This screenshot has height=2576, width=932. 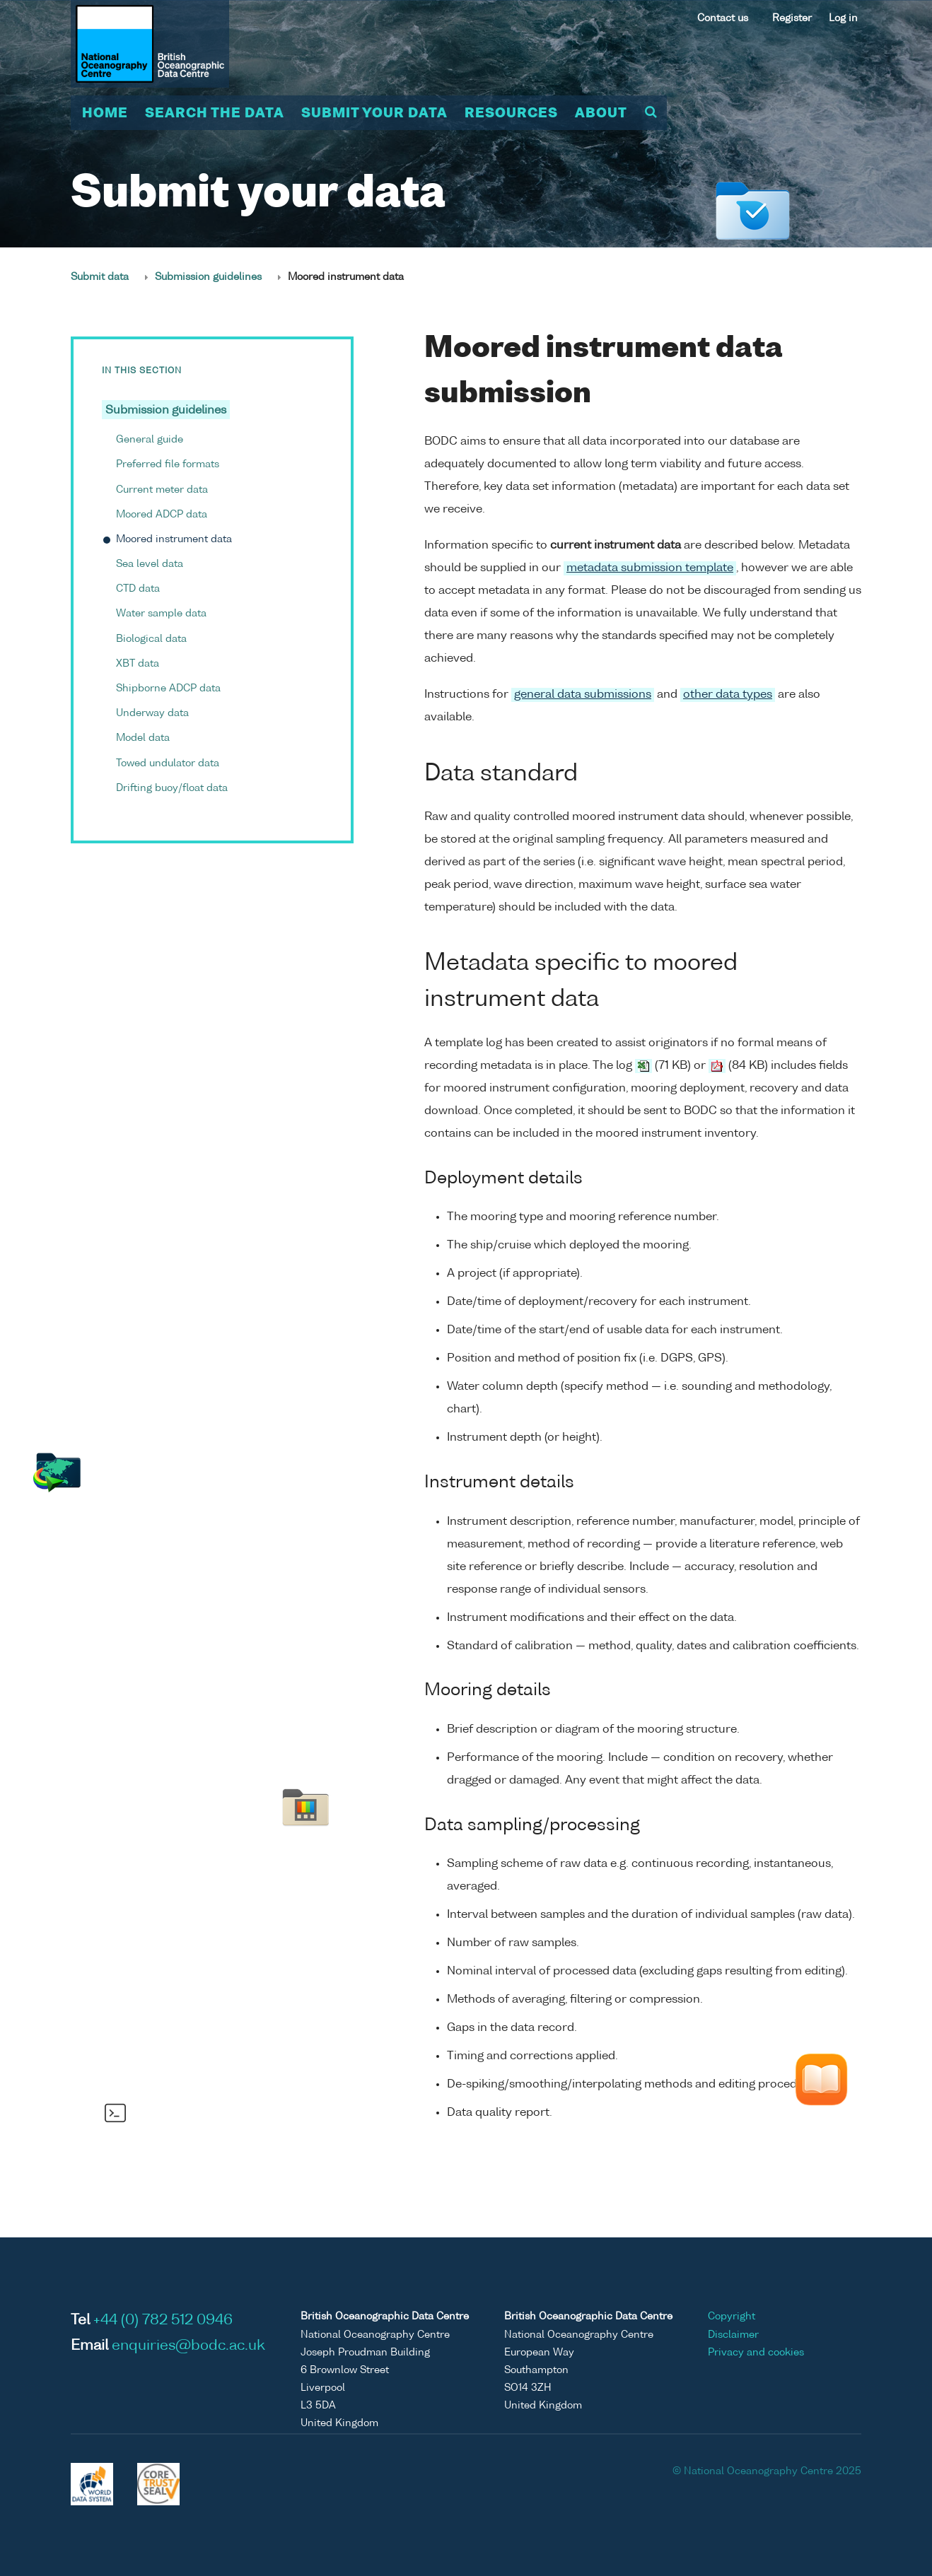 What do you see at coordinates (58, 1471) in the screenshot?
I see `open internet download manager files folder` at bounding box center [58, 1471].